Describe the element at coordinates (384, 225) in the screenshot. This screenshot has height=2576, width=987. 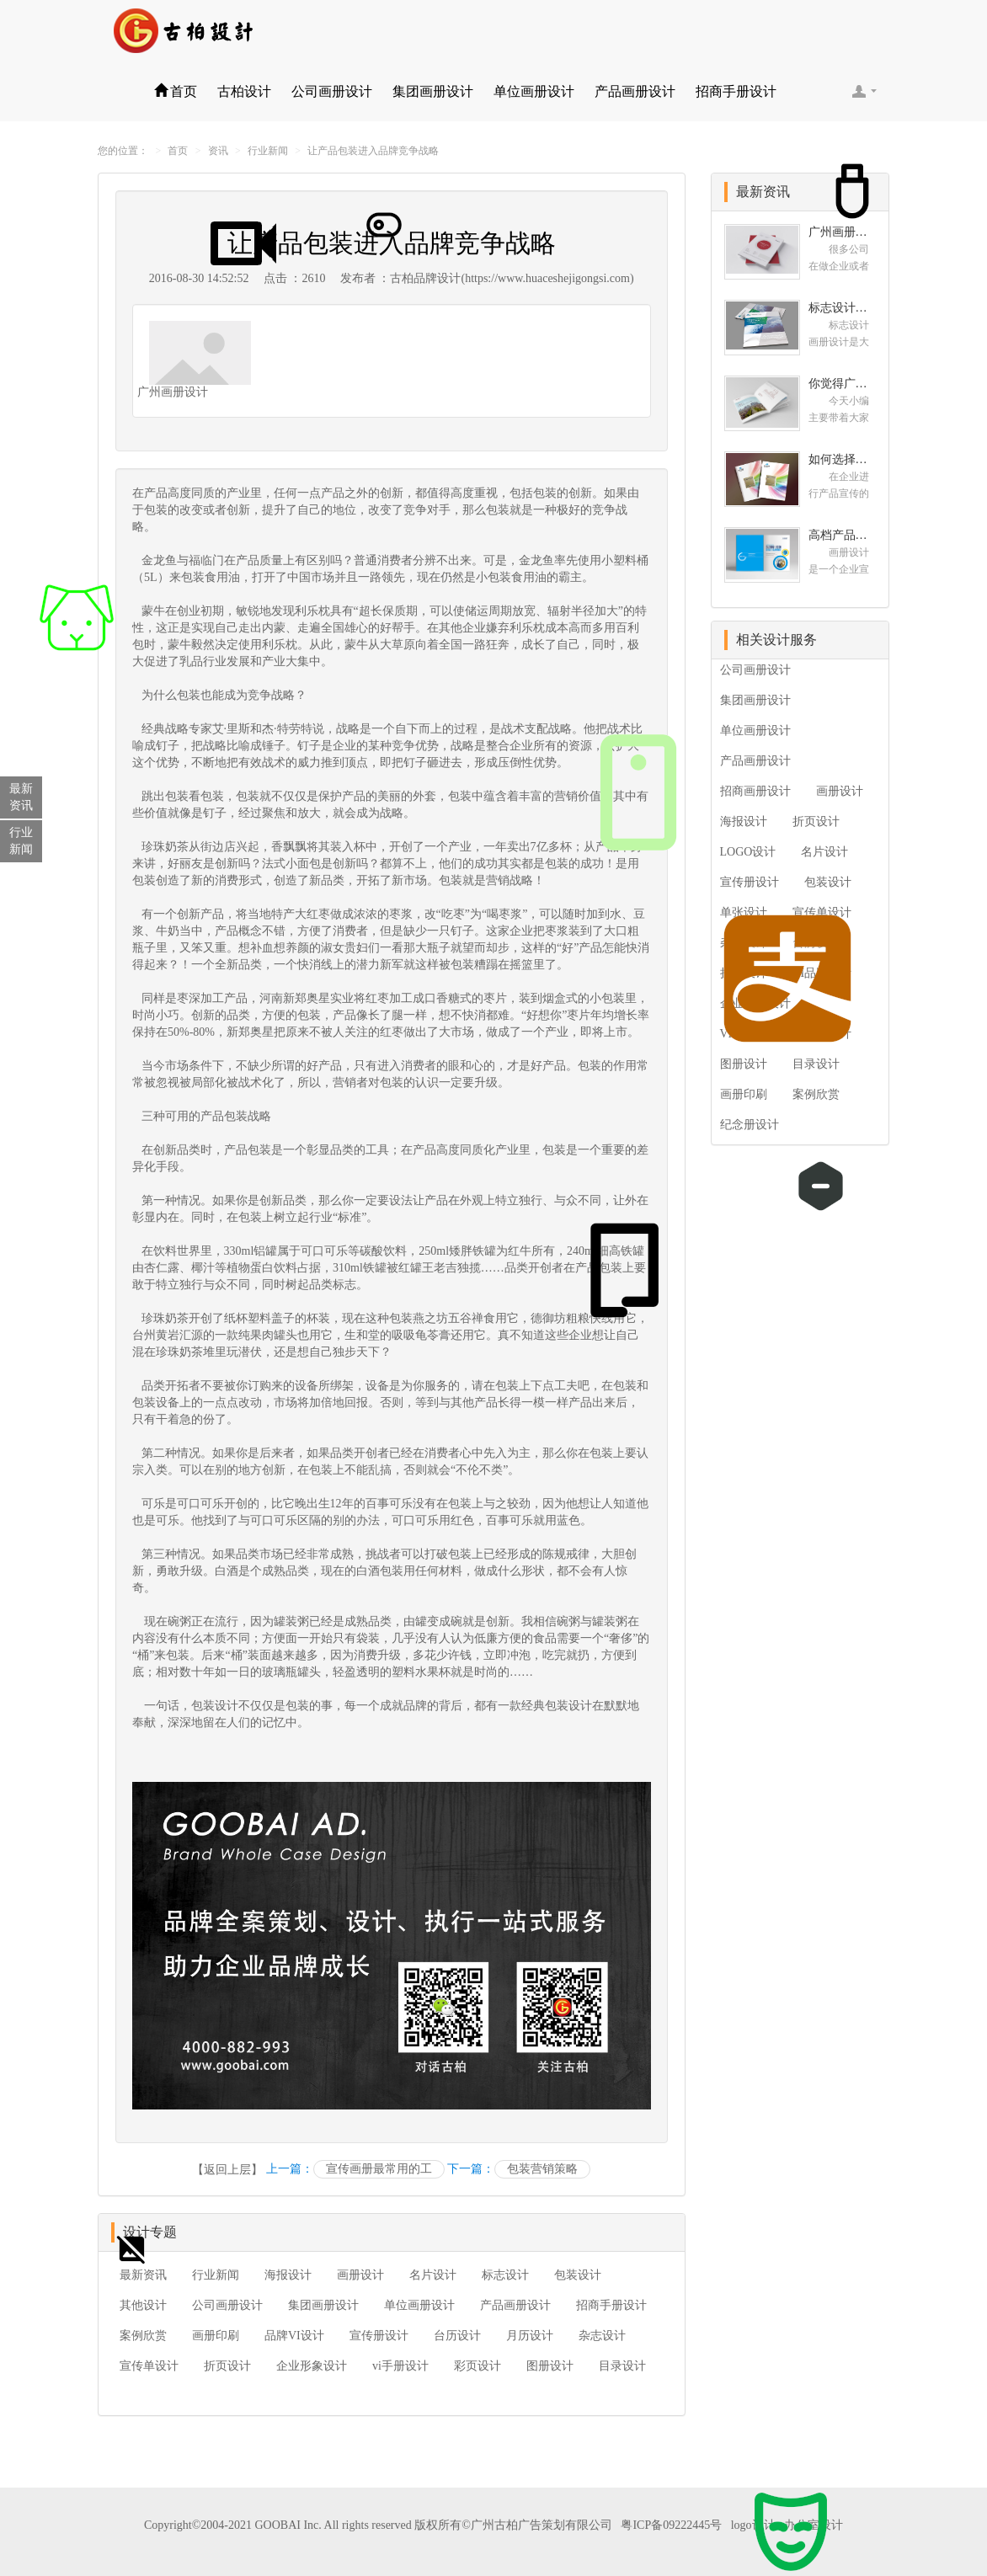
I see `toggle switch in off position` at that location.